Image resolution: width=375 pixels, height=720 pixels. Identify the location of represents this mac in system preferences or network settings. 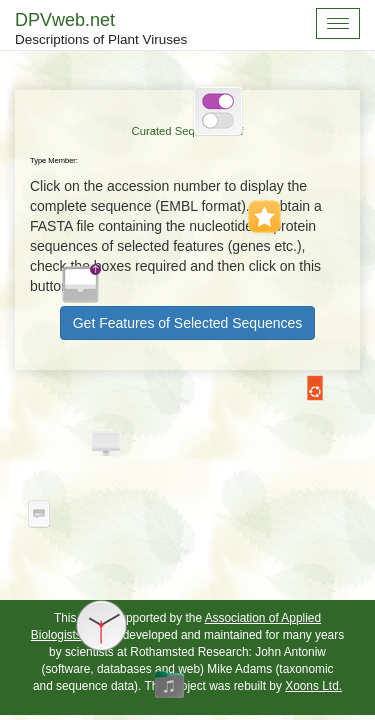
(106, 443).